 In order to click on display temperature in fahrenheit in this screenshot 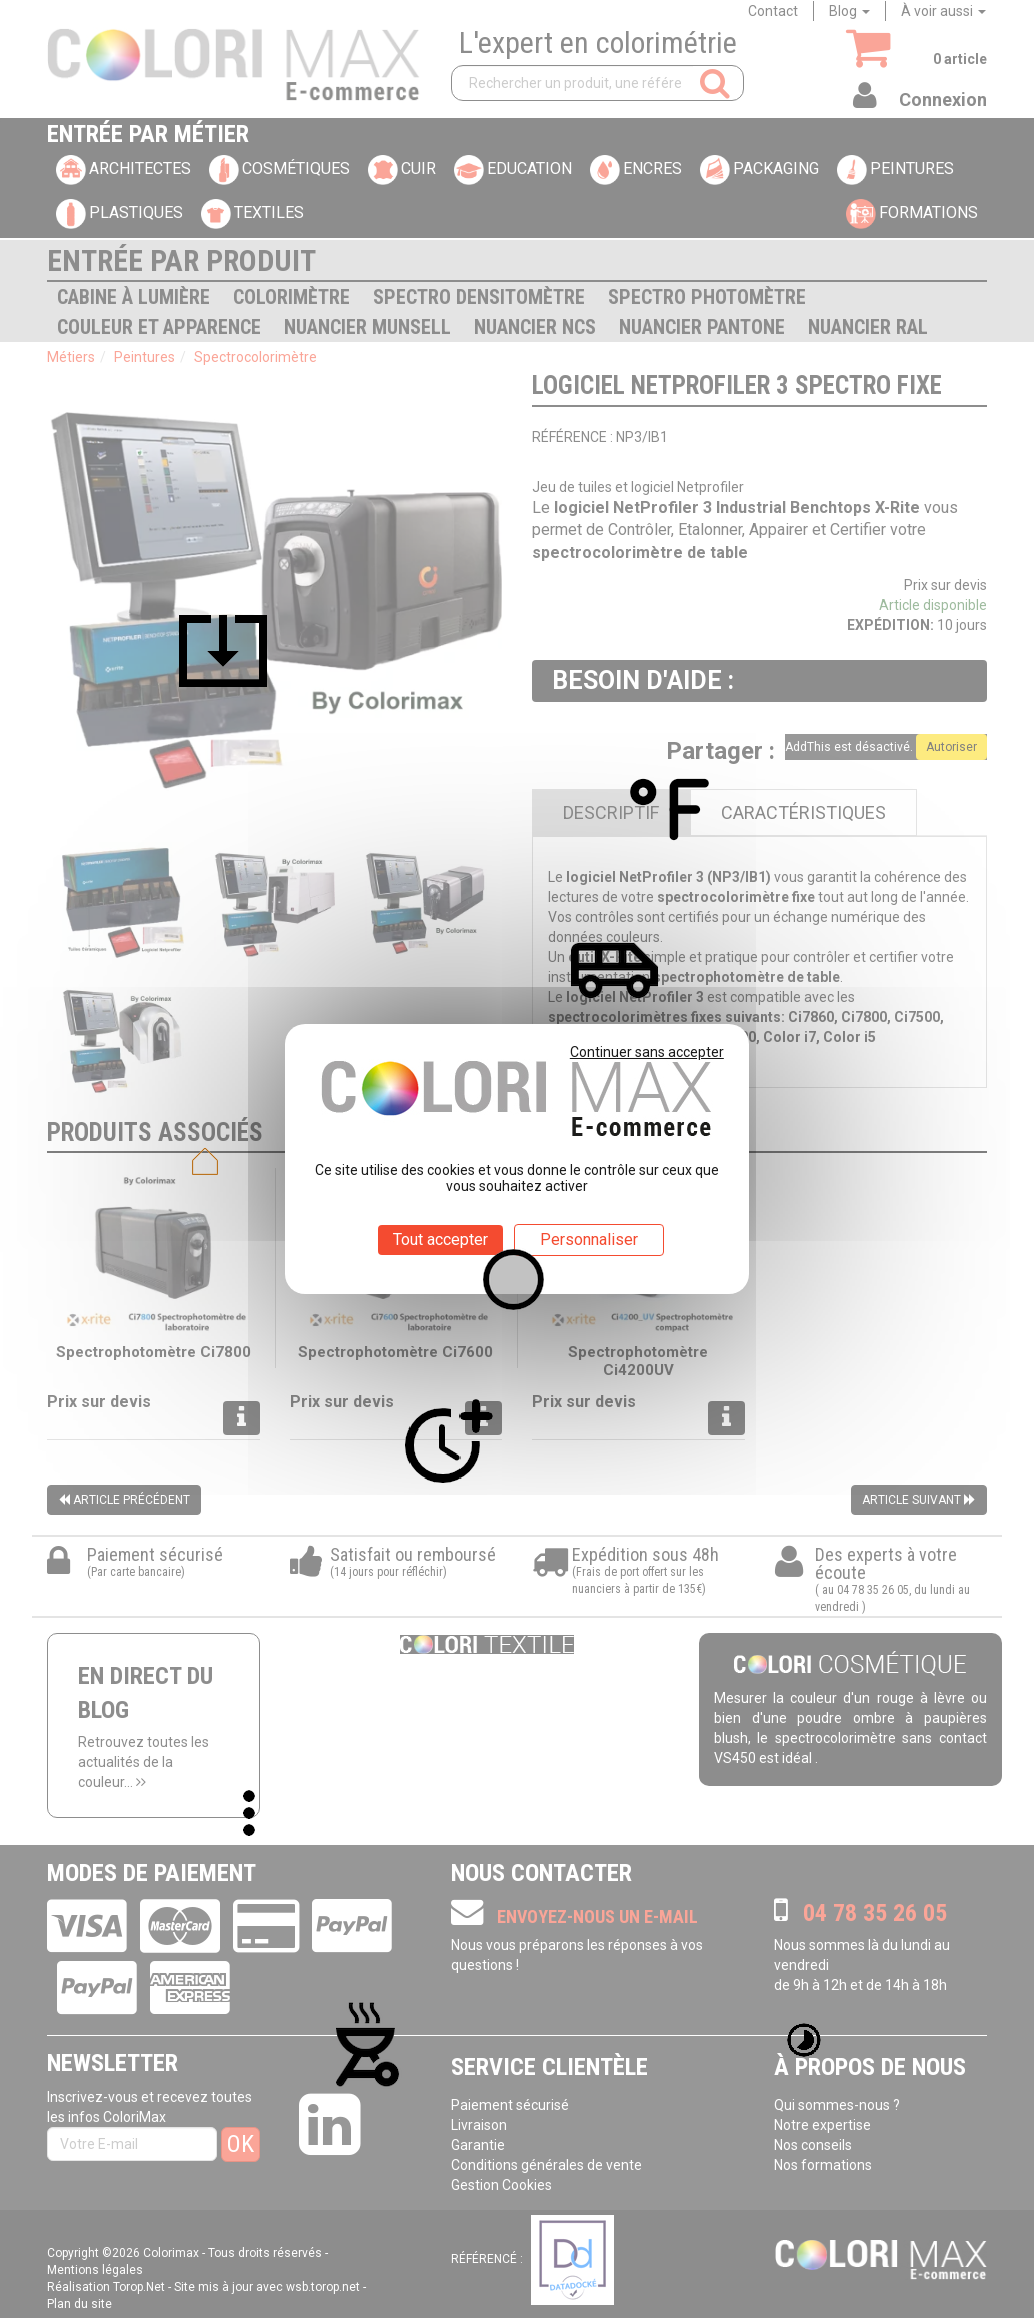, I will do `click(669, 809)`.